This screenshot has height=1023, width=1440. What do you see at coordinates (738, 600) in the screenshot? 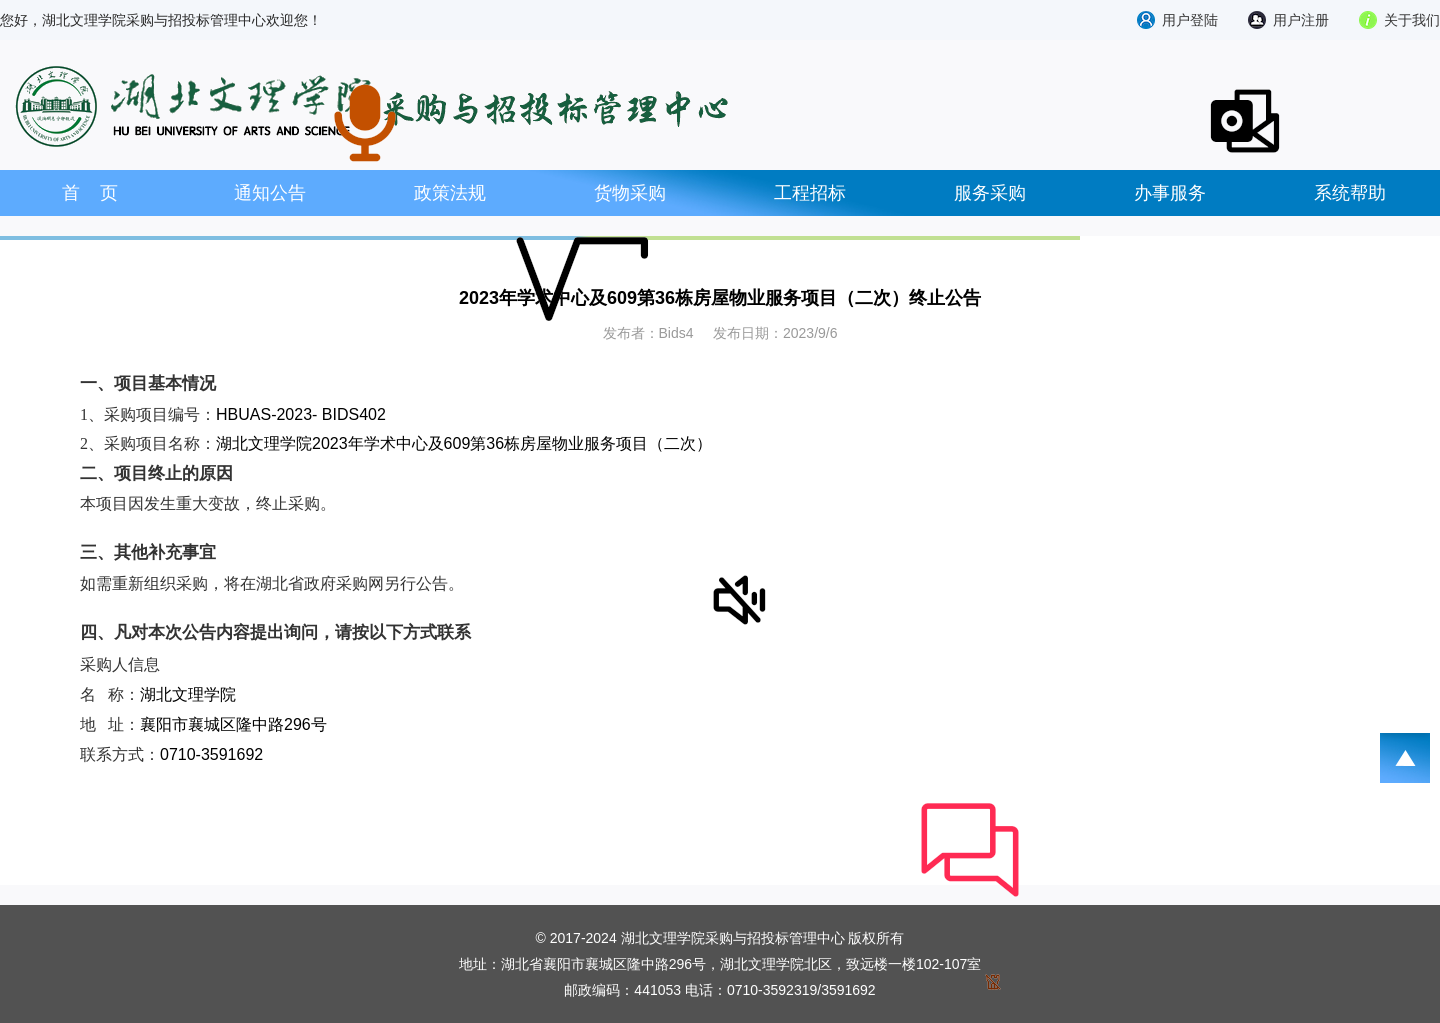
I see `mute audio` at bounding box center [738, 600].